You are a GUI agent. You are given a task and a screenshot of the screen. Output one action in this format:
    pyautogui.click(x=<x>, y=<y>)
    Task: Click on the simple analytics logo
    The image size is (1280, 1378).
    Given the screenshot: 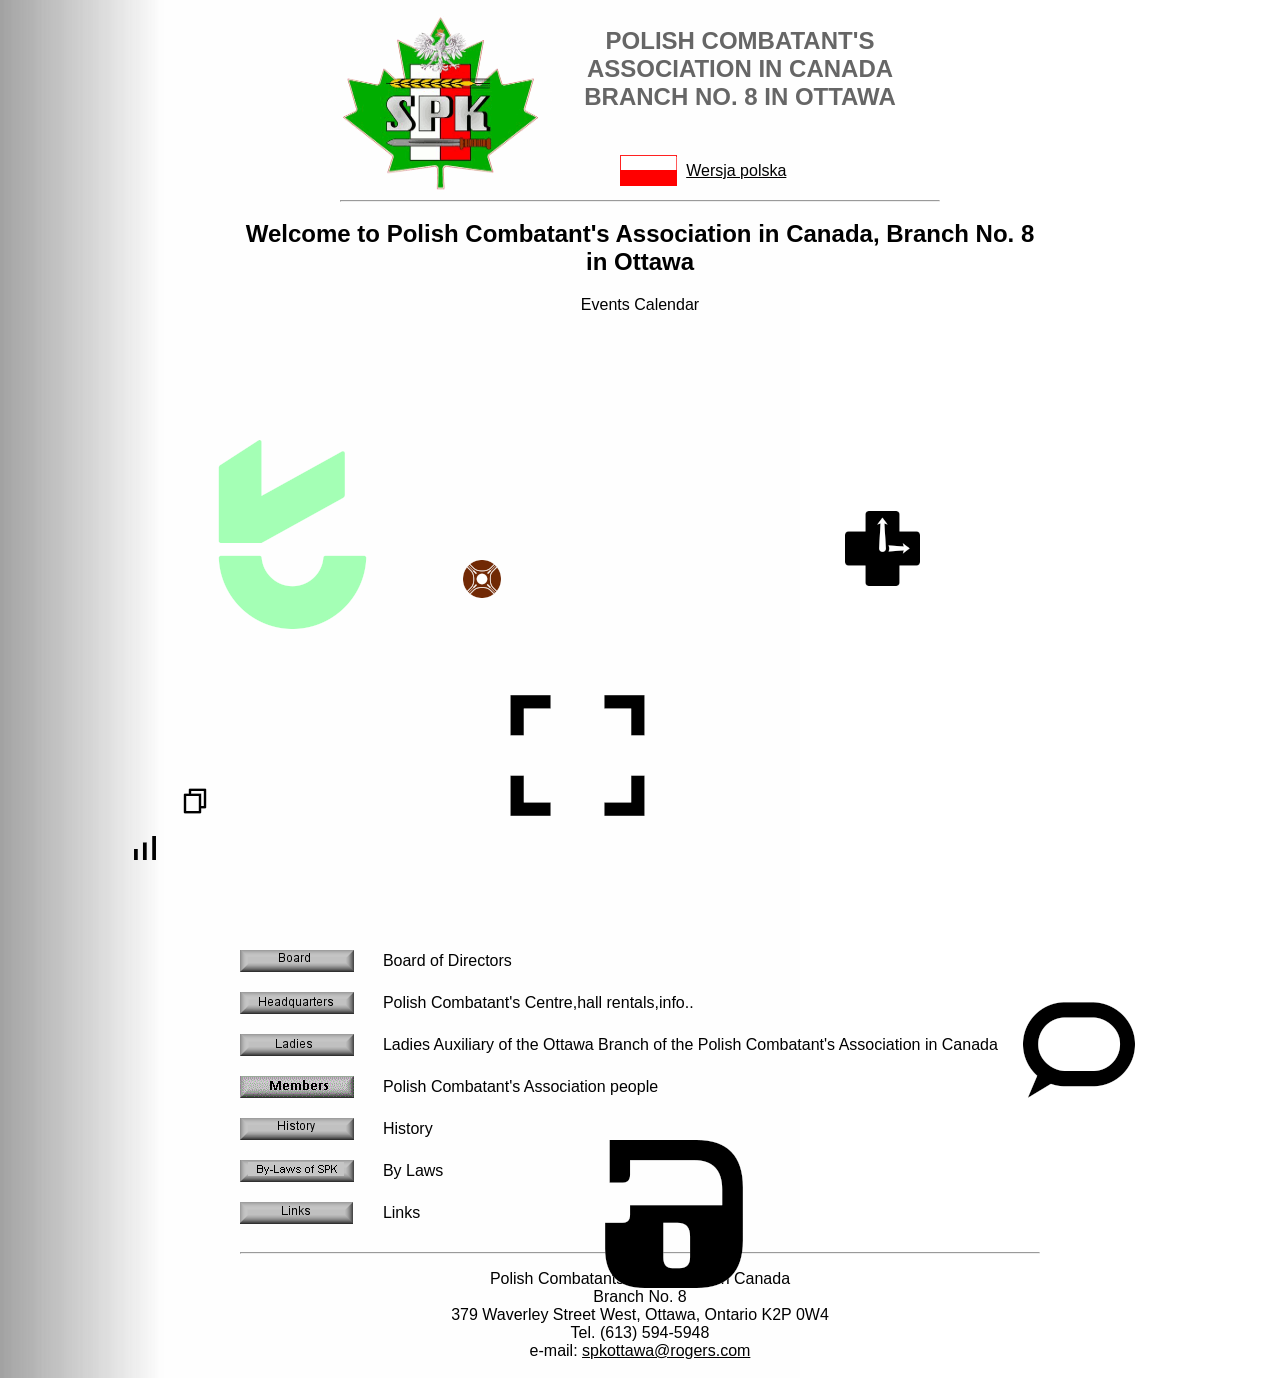 What is the action you would take?
    pyautogui.click(x=145, y=848)
    